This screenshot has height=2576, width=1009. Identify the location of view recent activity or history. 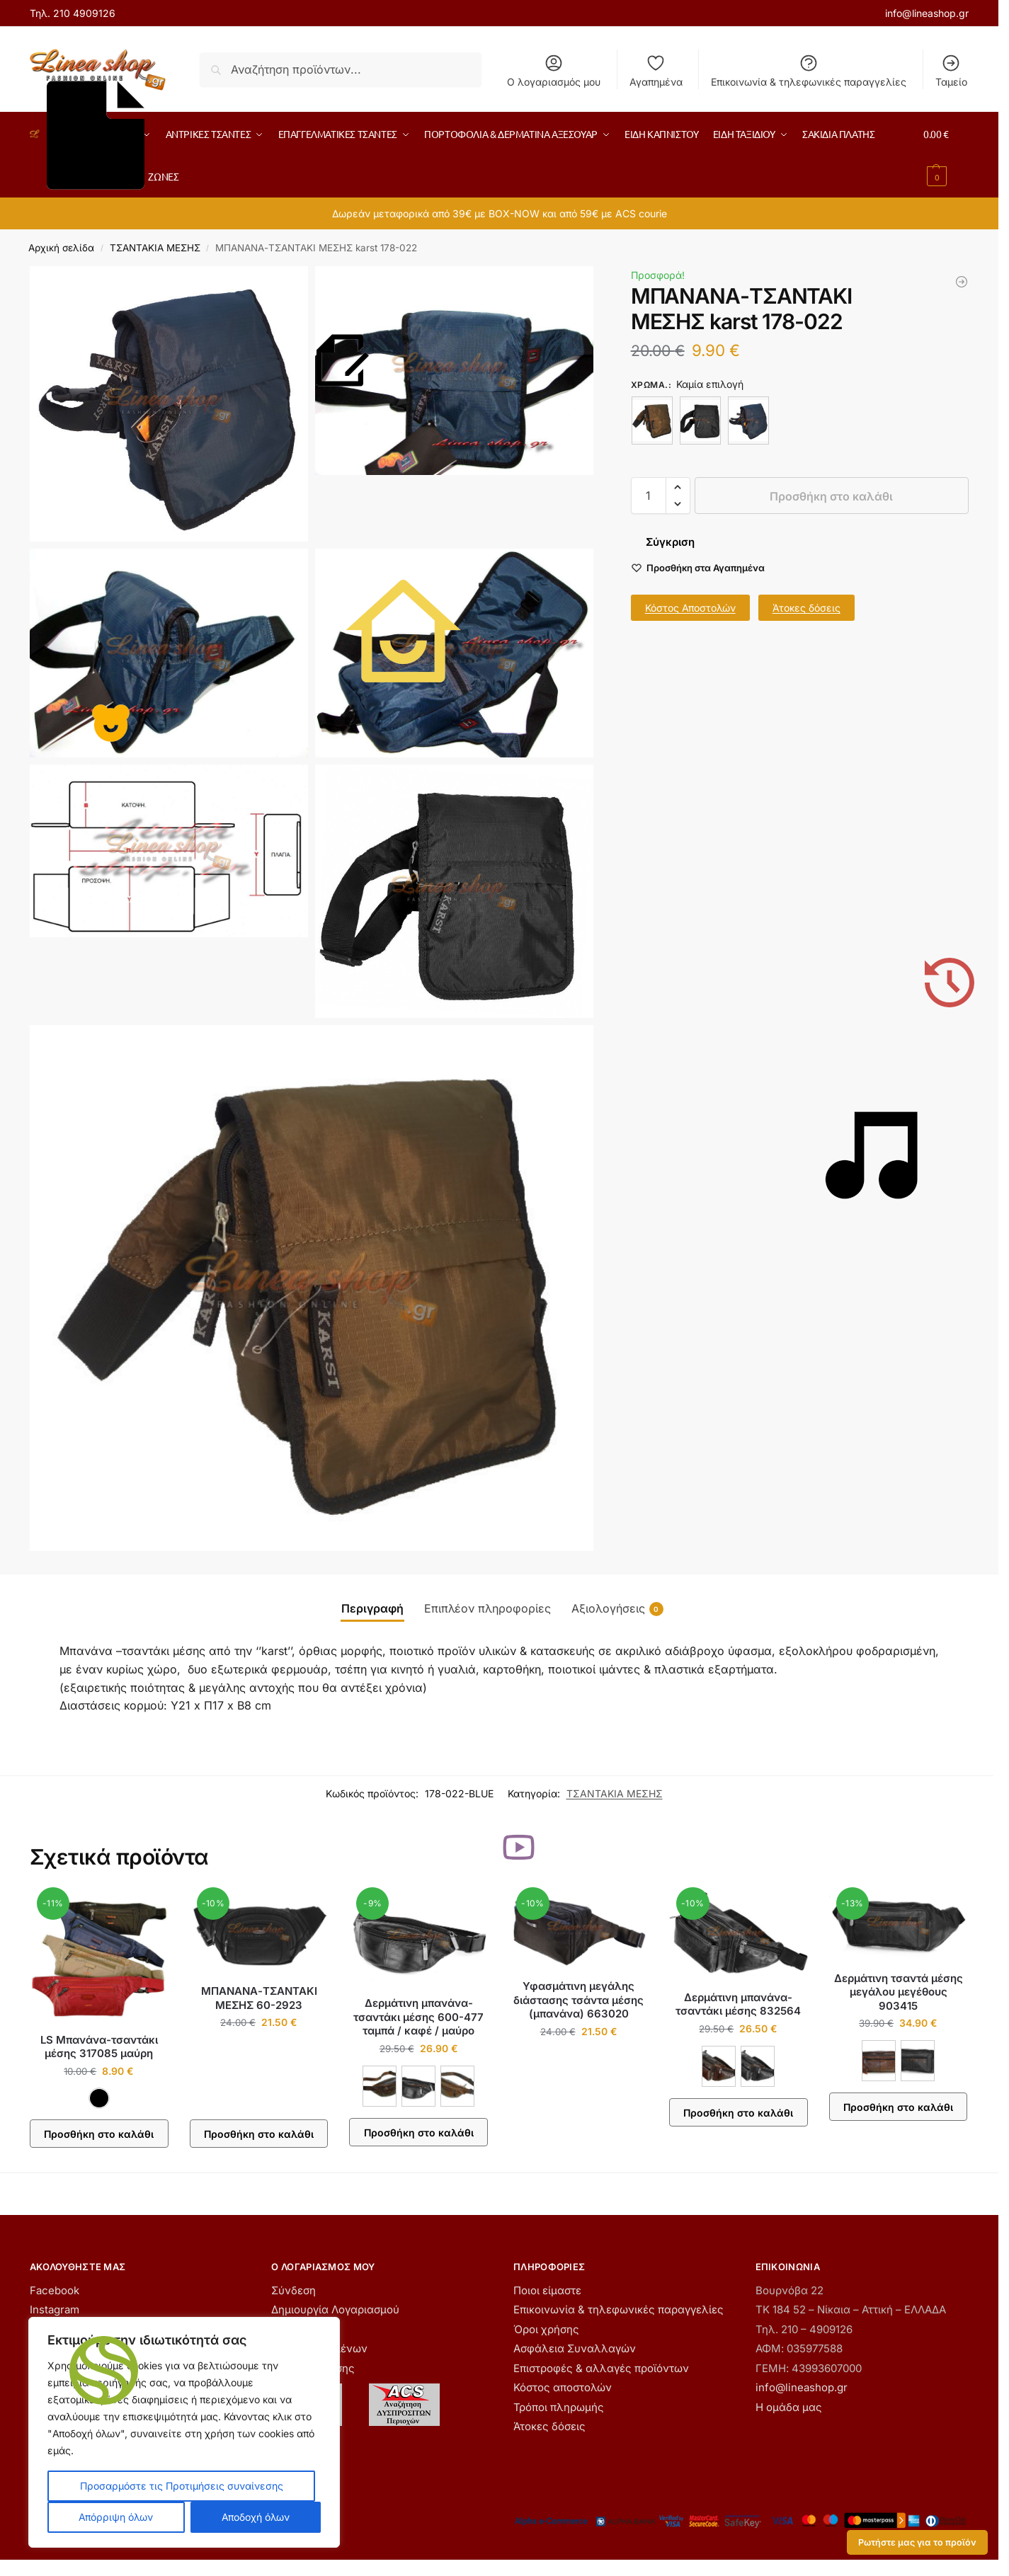
(950, 983).